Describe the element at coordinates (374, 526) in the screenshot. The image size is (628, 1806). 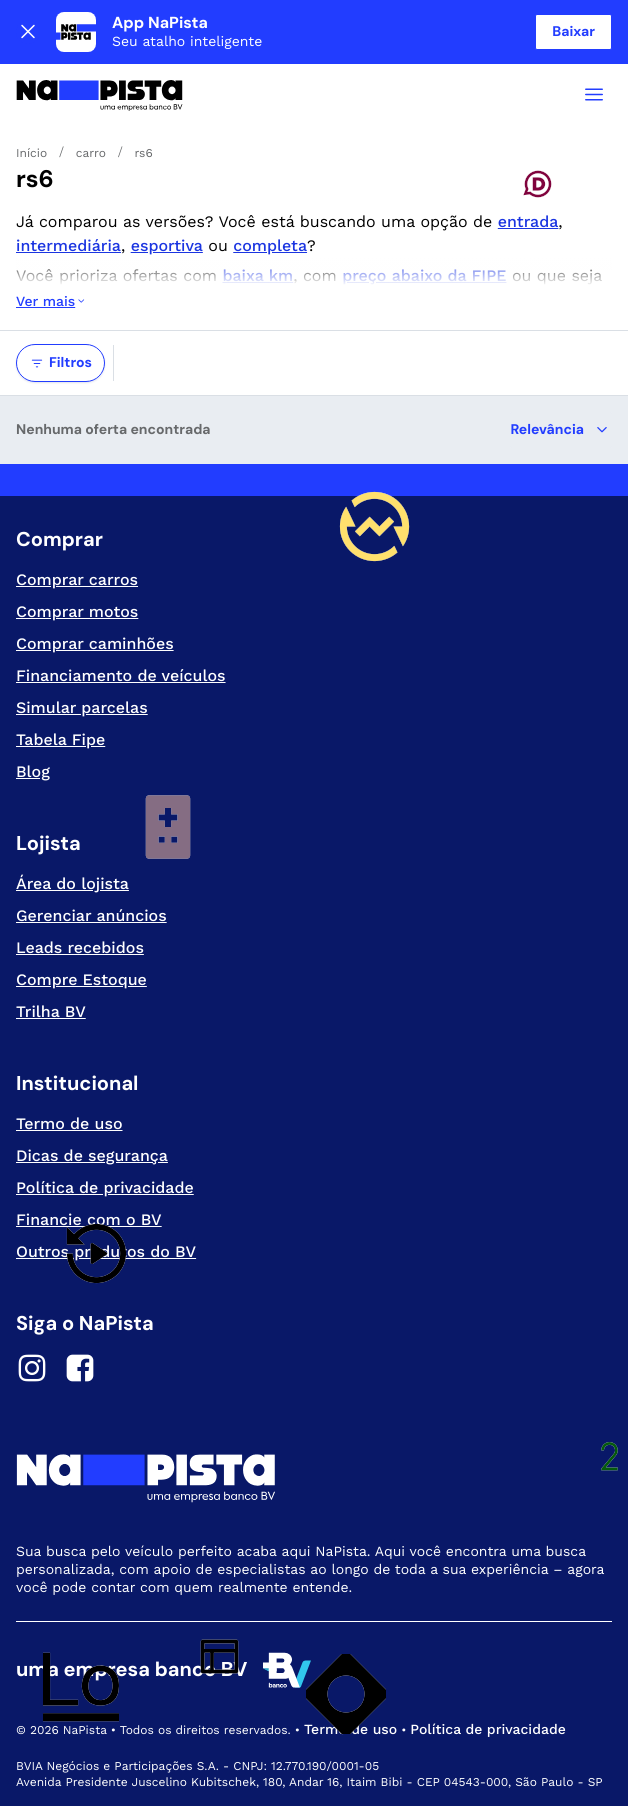
I see `exchange or convert funds` at that location.